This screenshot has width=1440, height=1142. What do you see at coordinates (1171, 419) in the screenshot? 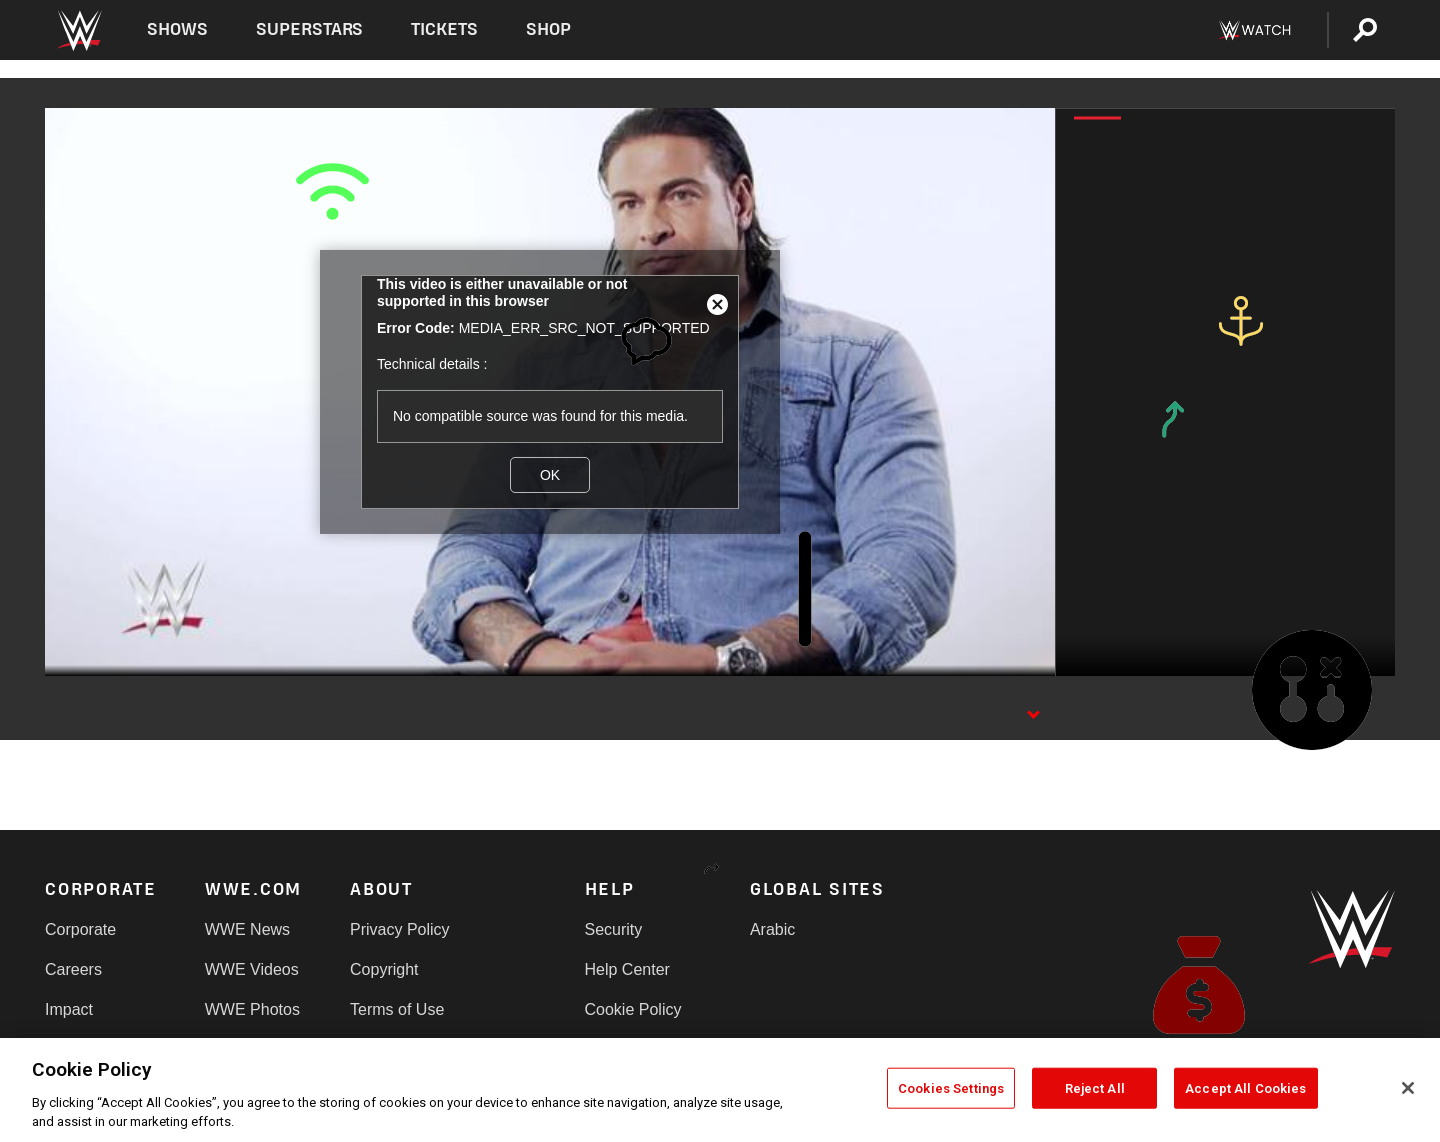
I see `redo or move forward action` at bounding box center [1171, 419].